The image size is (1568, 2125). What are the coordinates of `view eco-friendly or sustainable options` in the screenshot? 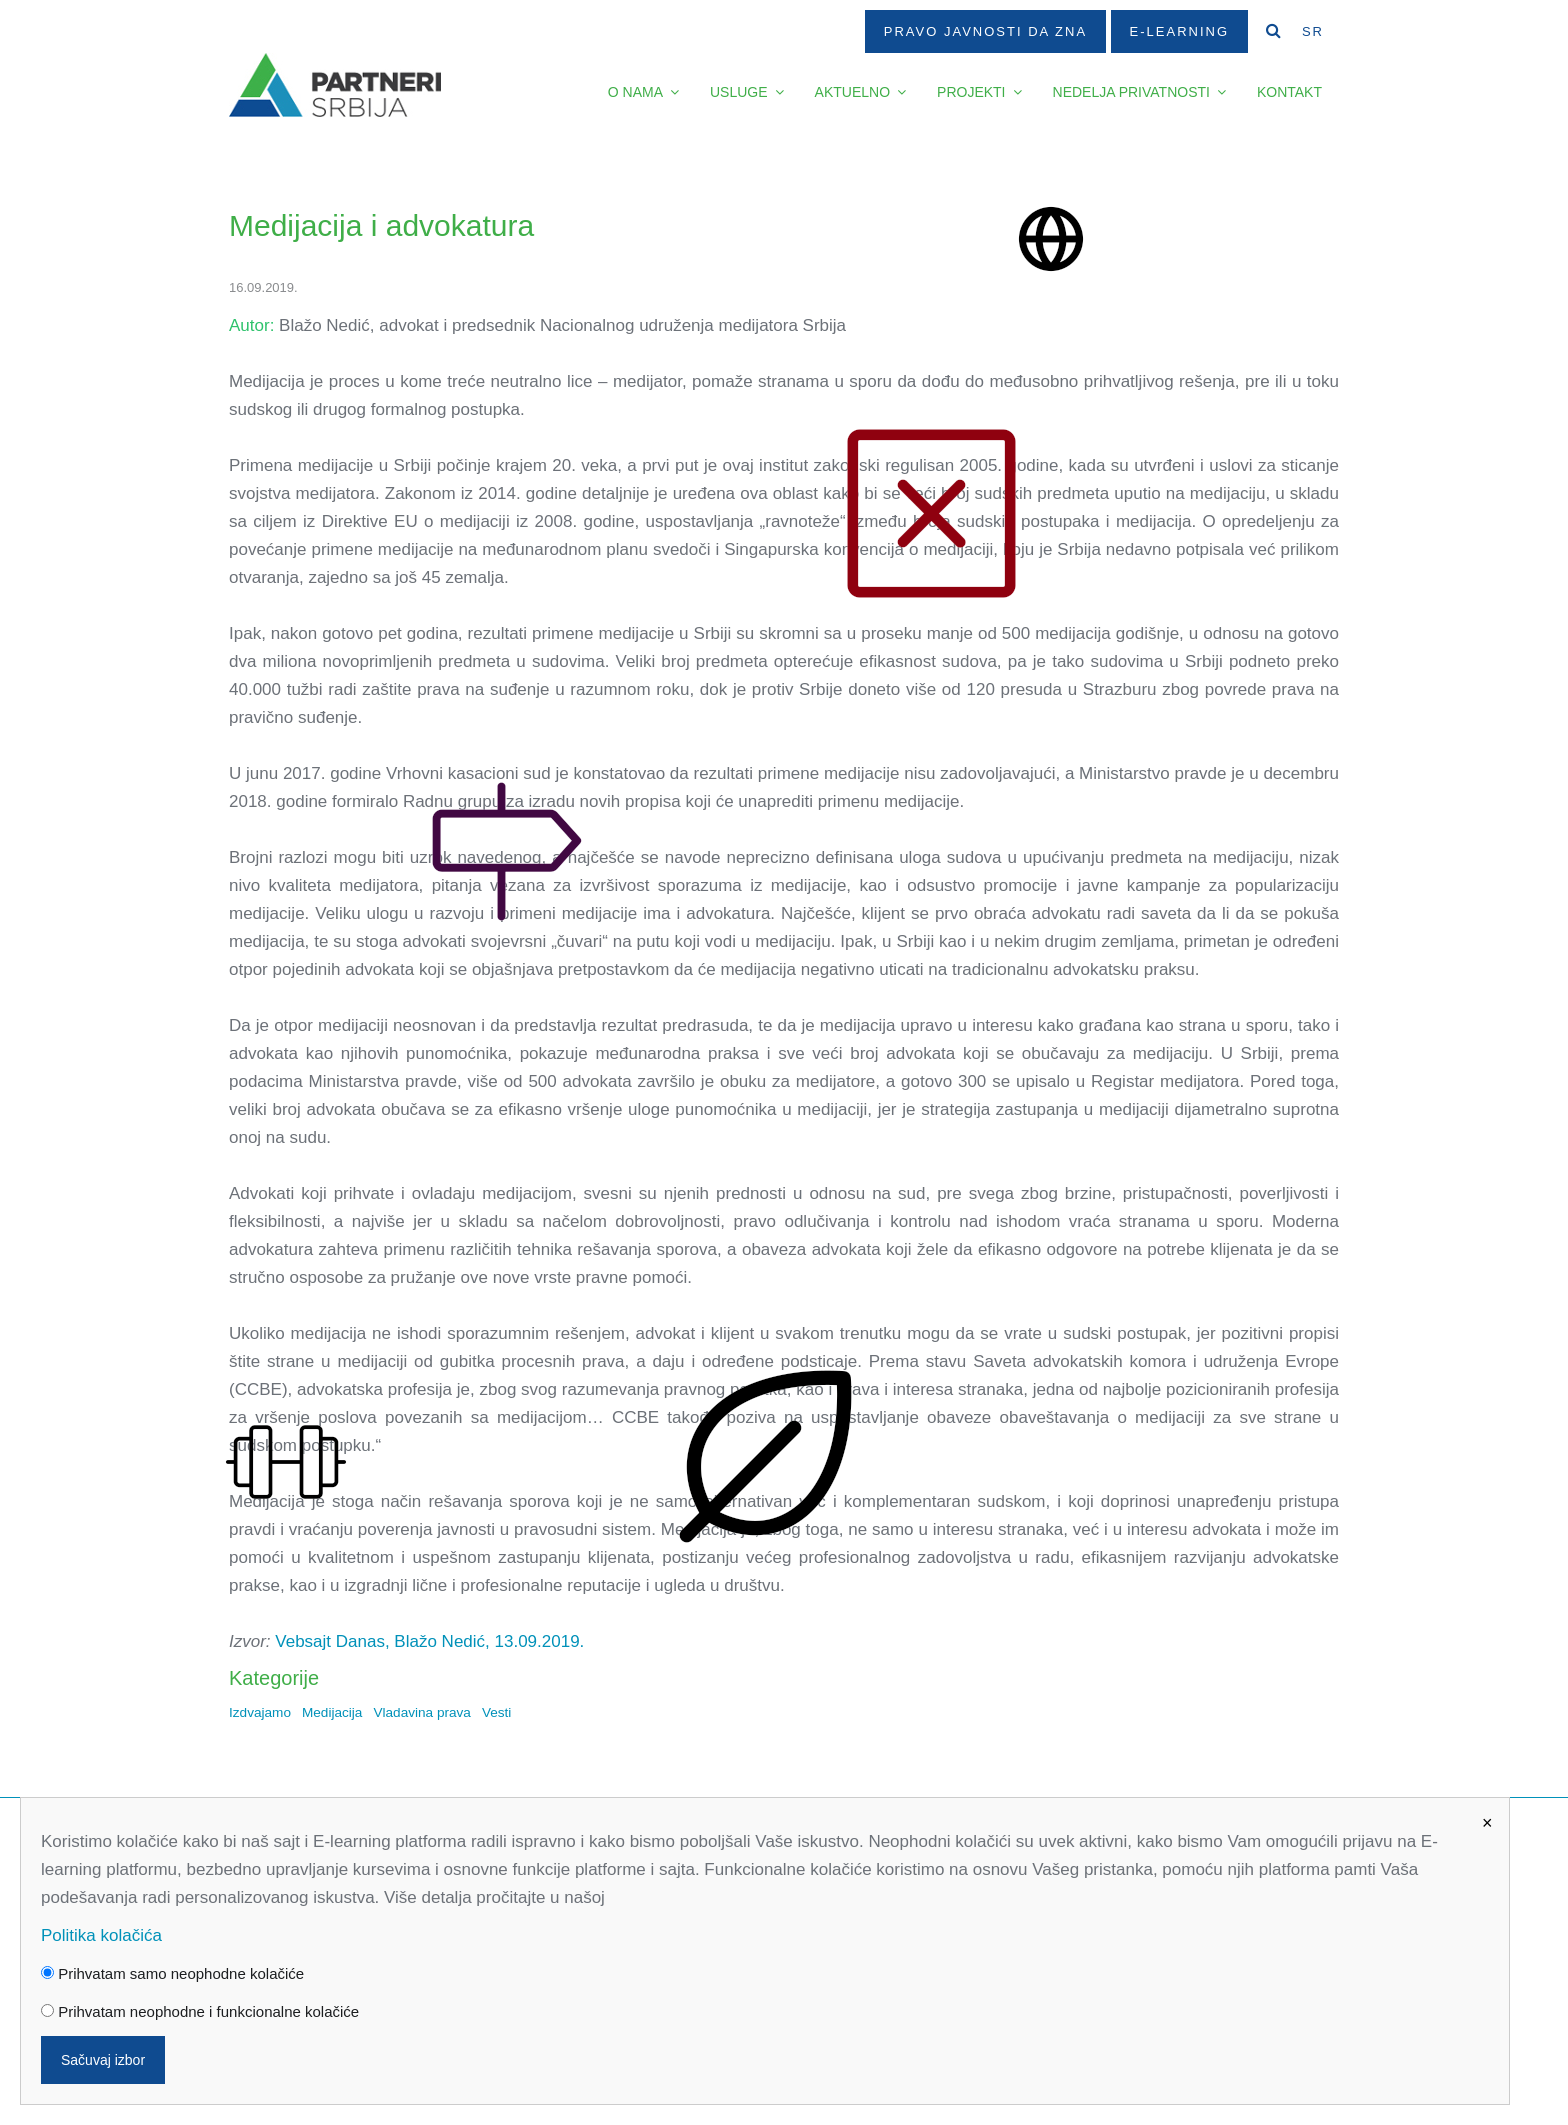 It's located at (765, 1456).